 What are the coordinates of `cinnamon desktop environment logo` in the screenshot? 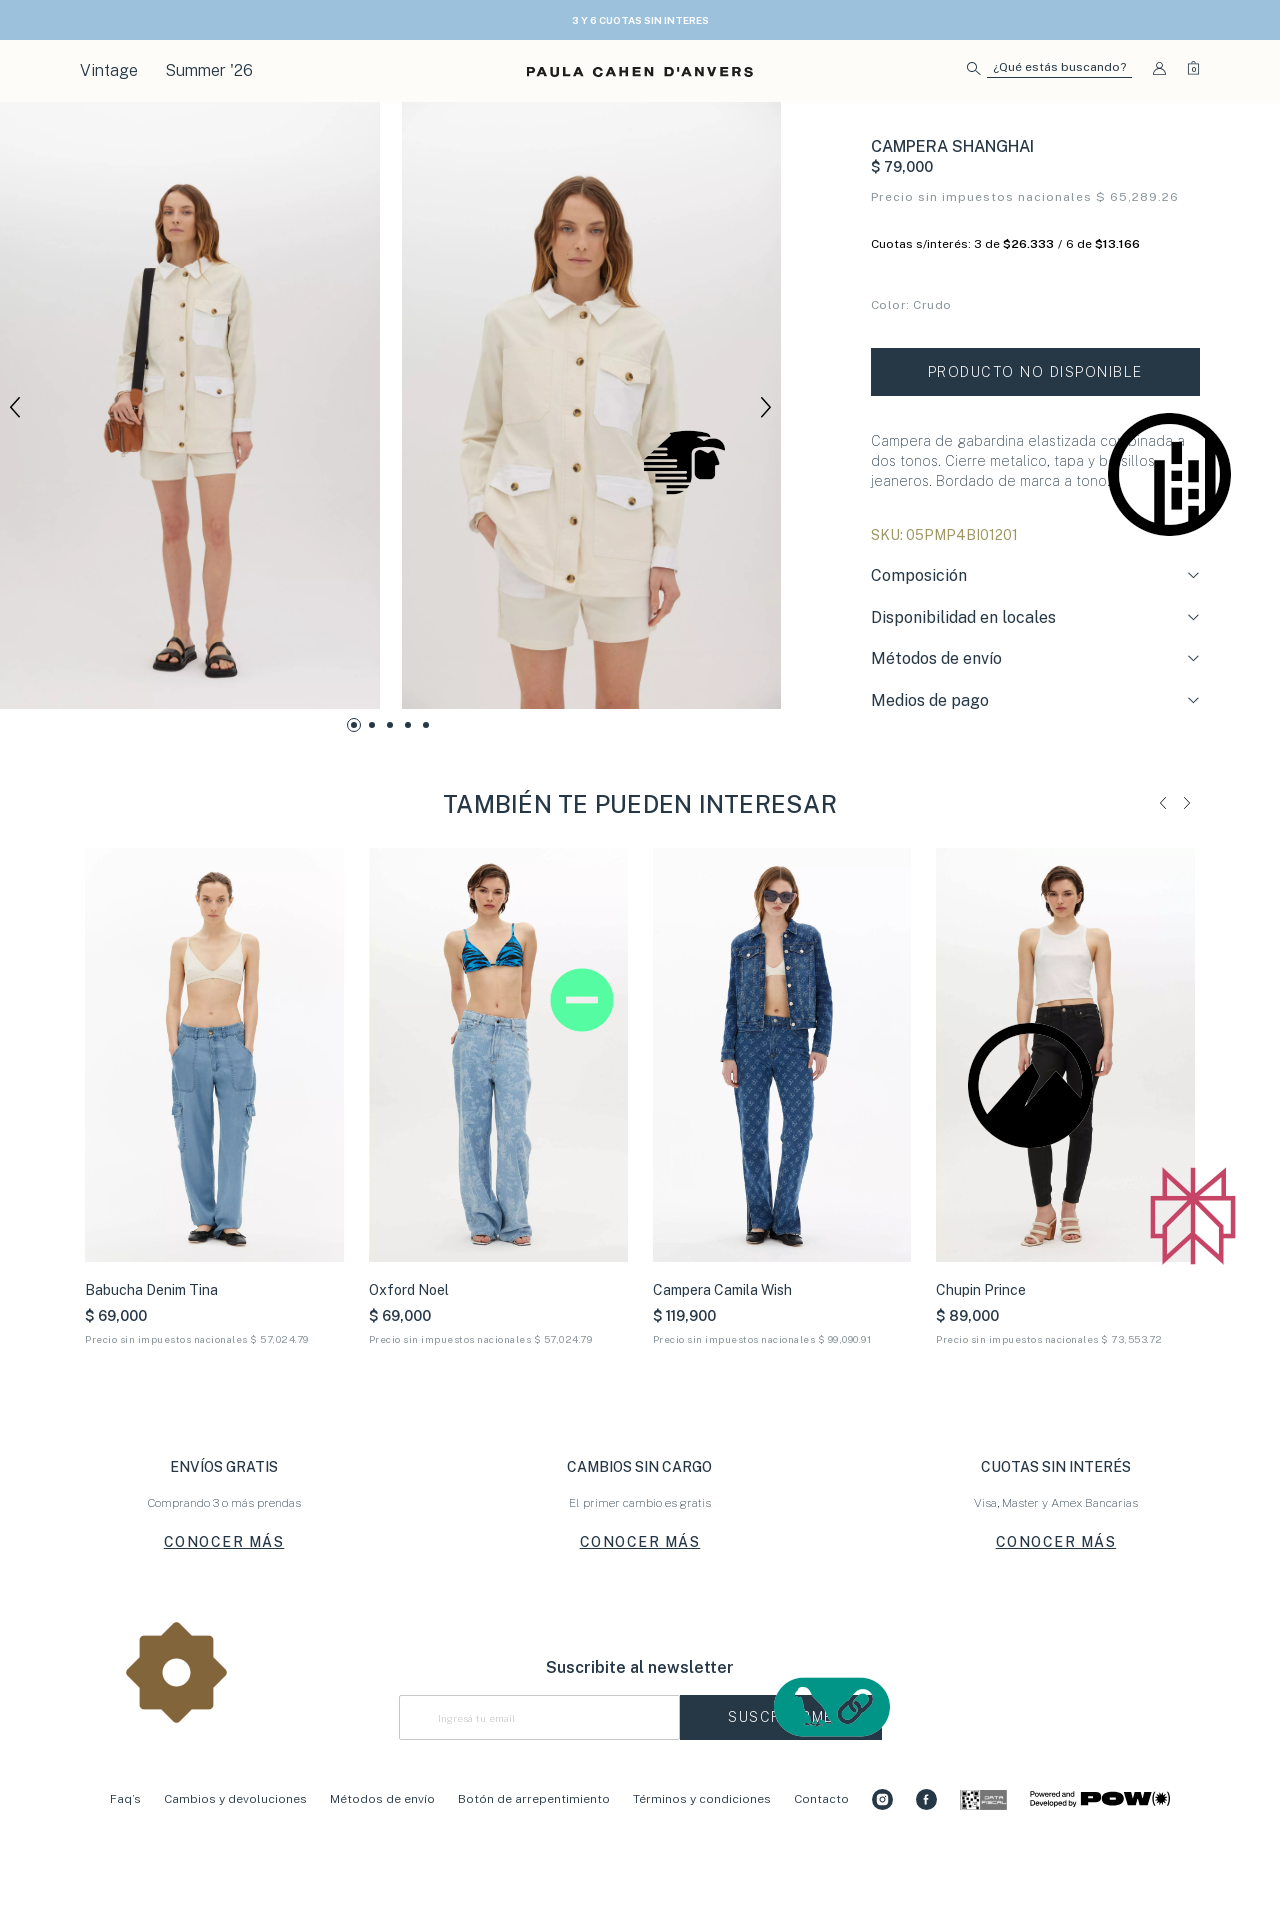 It's located at (1030, 1085).